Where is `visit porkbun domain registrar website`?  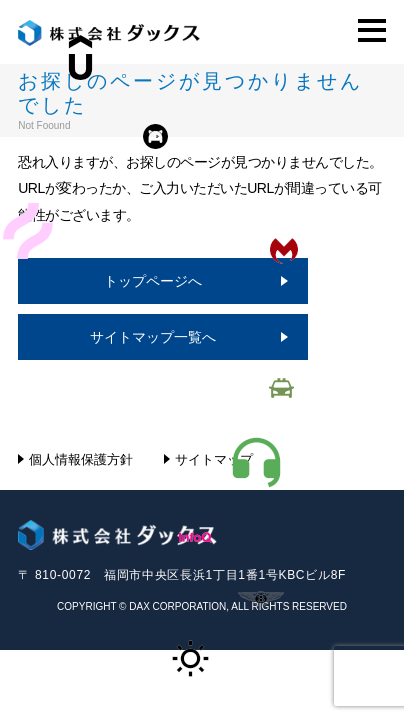 visit porkbun domain registrar website is located at coordinates (155, 136).